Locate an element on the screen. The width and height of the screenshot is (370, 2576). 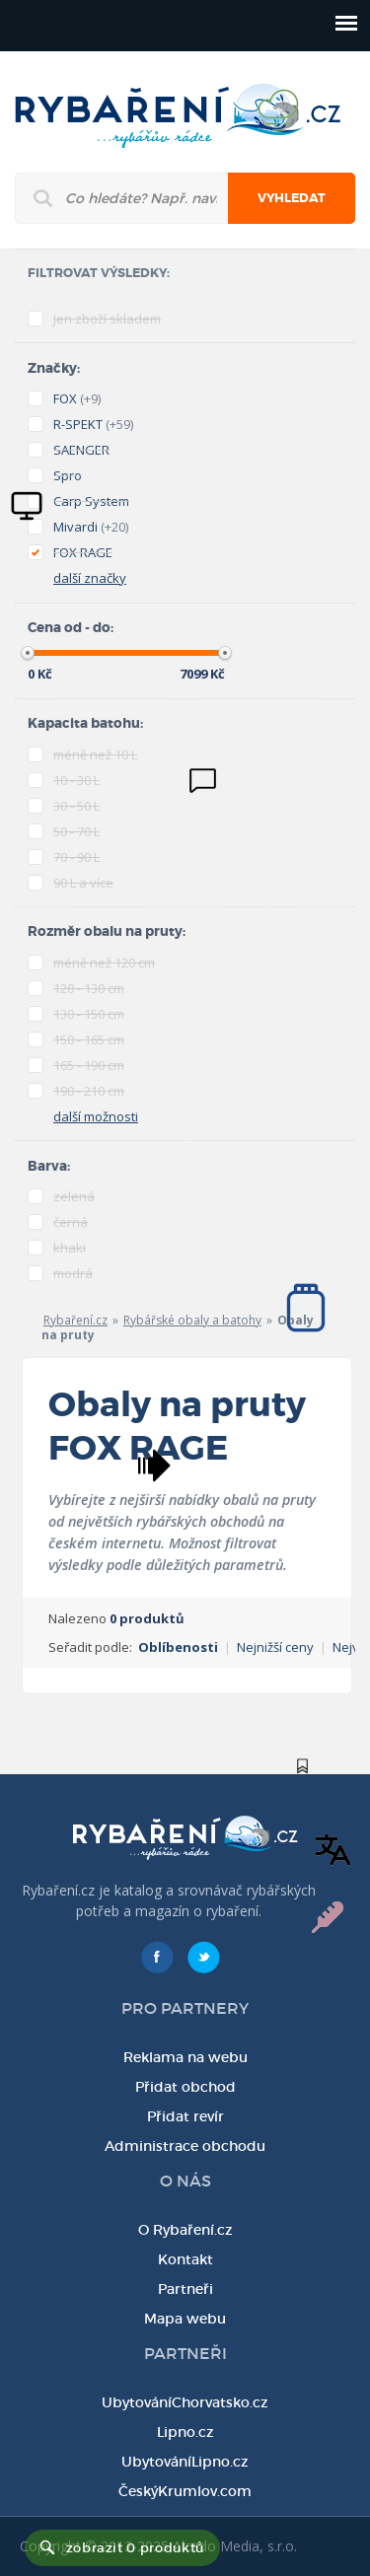
view current temperature is located at coordinates (328, 1917).